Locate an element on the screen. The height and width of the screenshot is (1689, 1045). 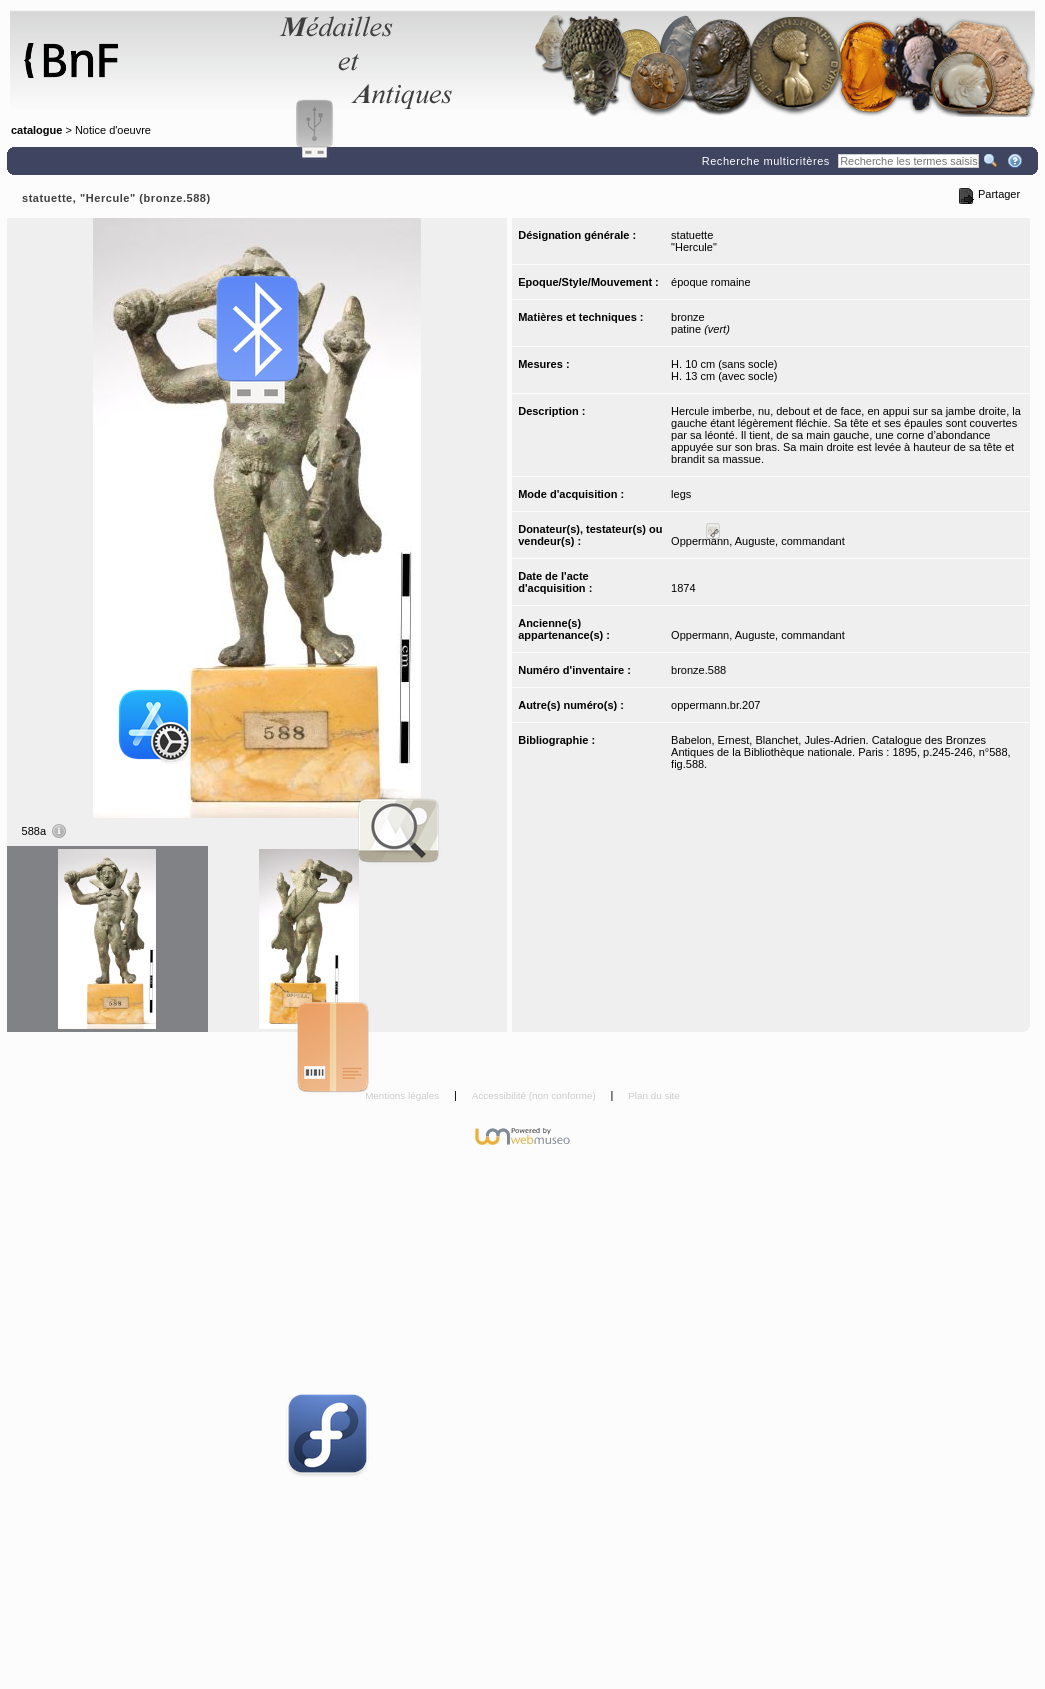
open software properties or developer settings is located at coordinates (153, 724).